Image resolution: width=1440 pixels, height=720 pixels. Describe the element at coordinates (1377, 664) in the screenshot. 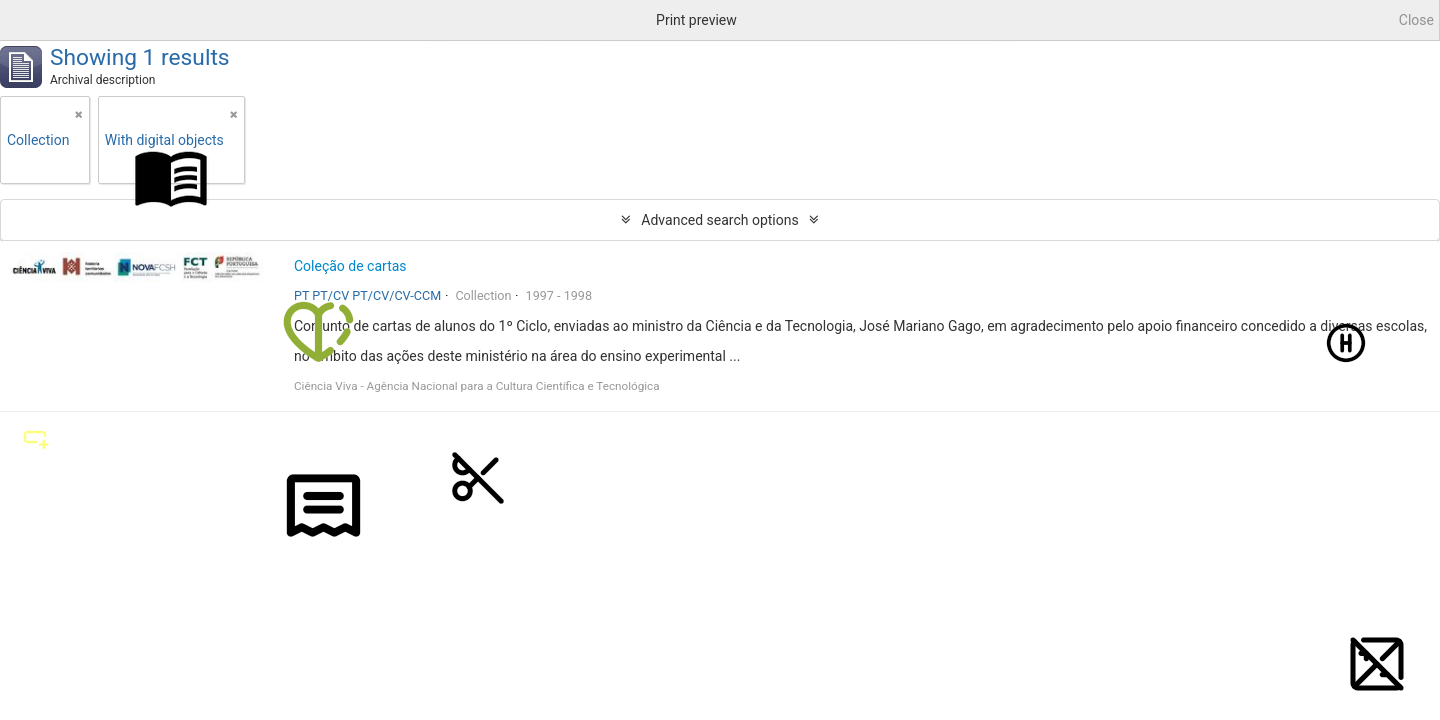

I see `disable exposure adjustment` at that location.